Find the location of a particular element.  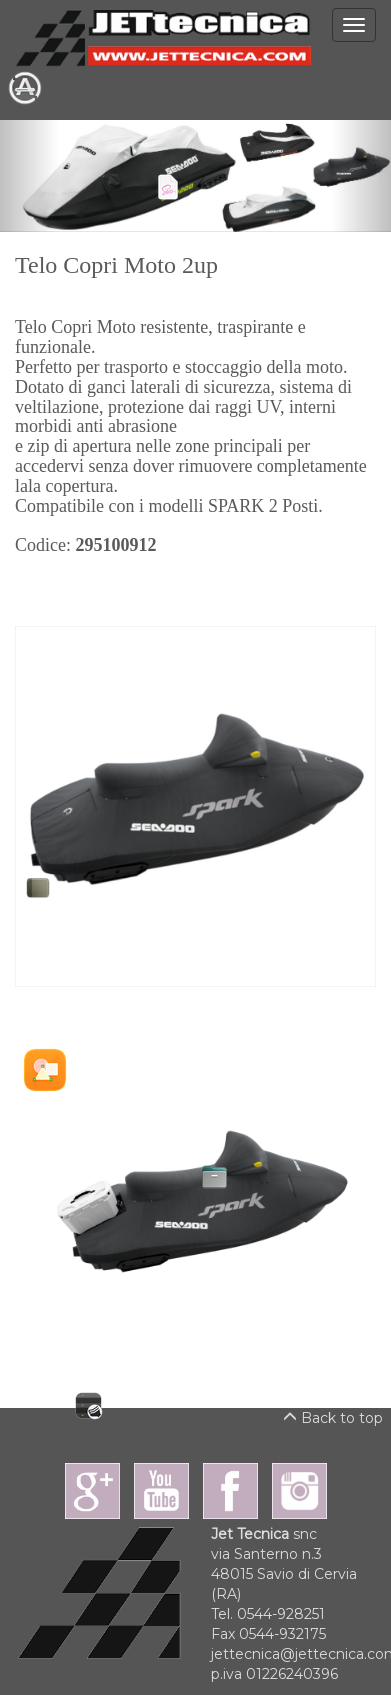

open LibreOffice Draw application is located at coordinates (45, 1070).